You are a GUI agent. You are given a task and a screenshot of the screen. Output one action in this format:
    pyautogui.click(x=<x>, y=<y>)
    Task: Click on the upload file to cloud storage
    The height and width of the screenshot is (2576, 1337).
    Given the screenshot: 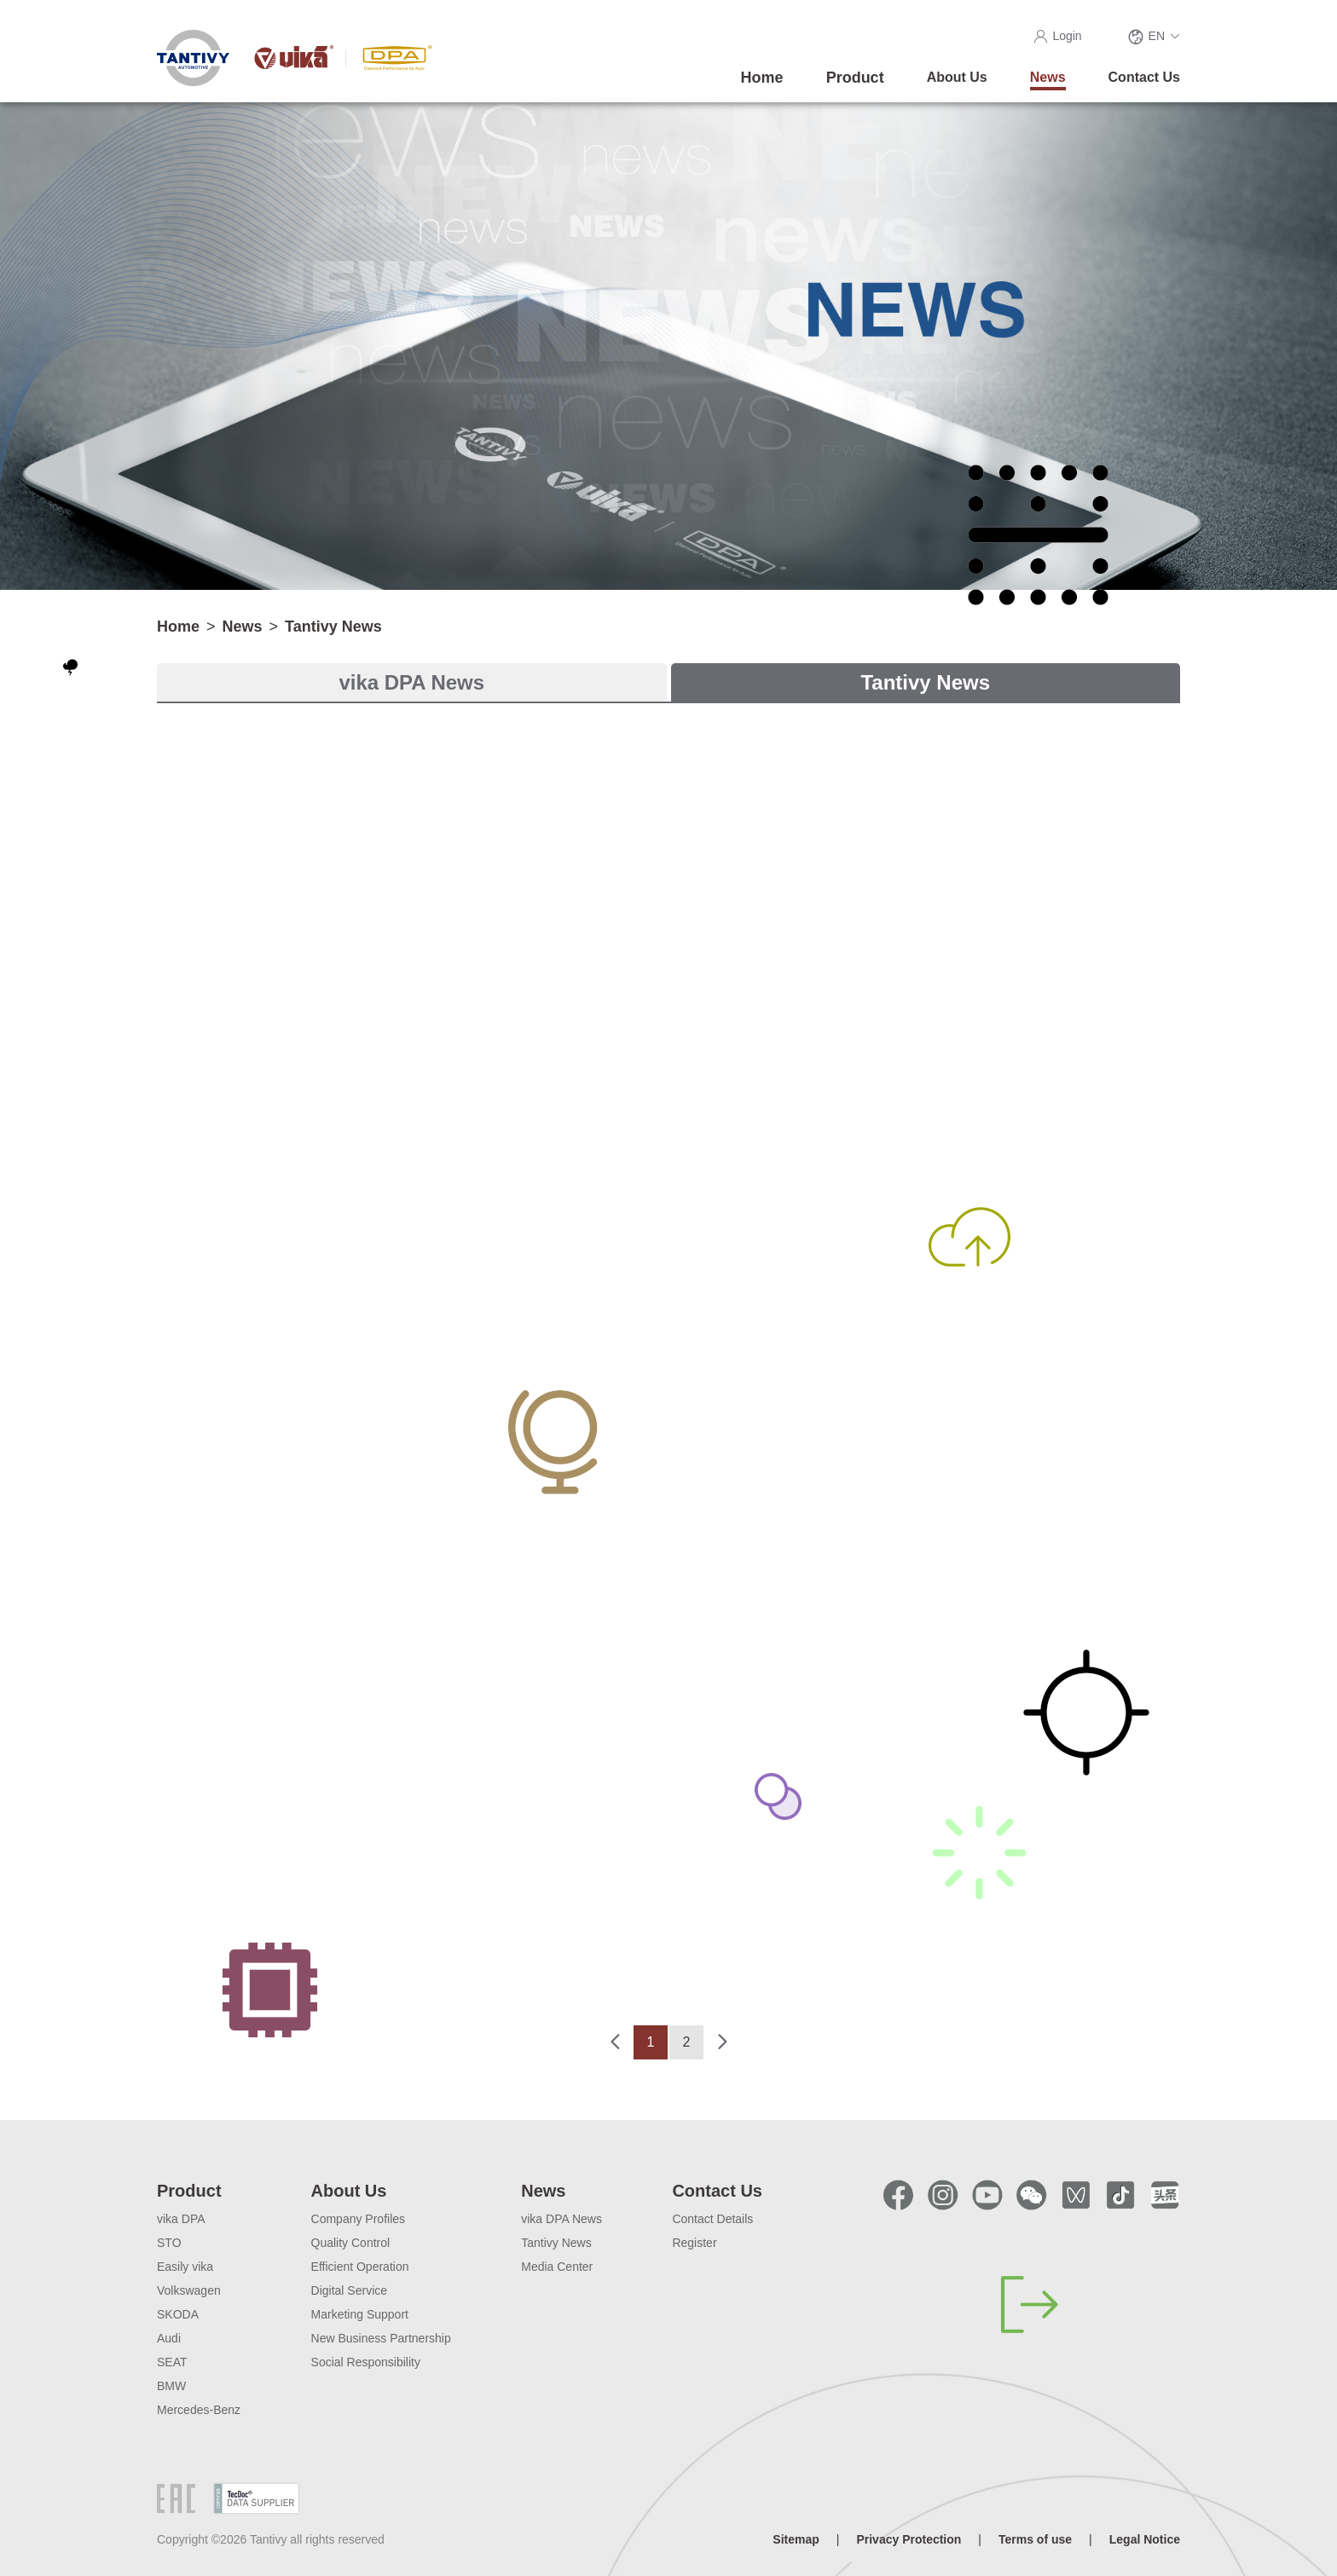 What is the action you would take?
    pyautogui.click(x=969, y=1237)
    